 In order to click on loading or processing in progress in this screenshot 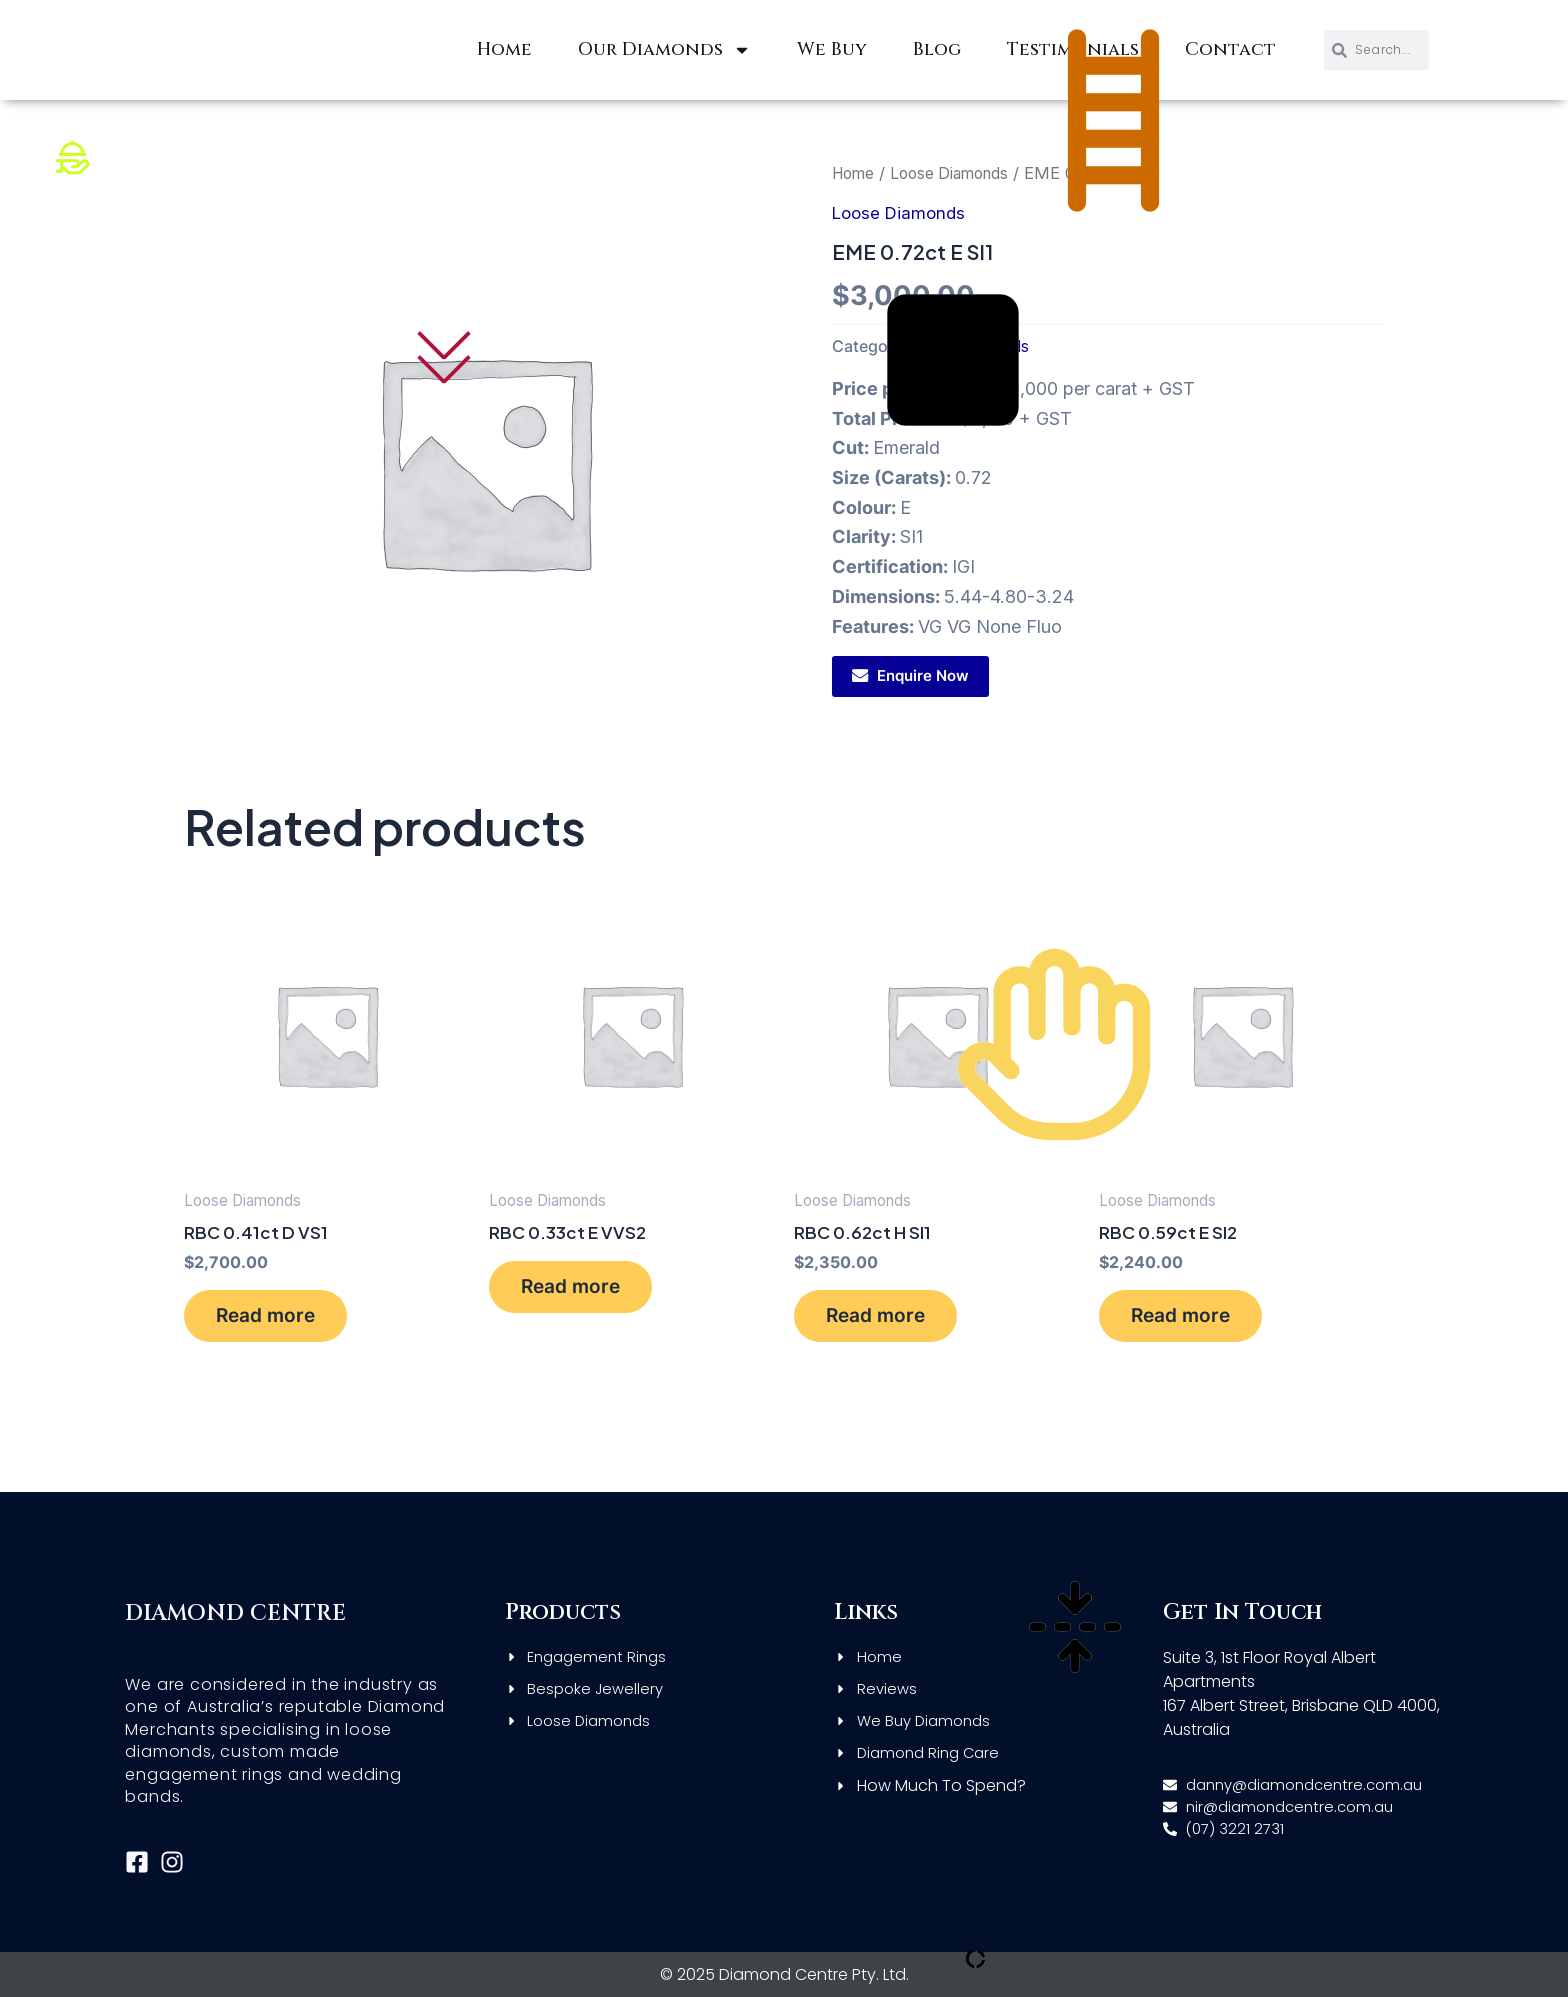, I will do `click(975, 1958)`.